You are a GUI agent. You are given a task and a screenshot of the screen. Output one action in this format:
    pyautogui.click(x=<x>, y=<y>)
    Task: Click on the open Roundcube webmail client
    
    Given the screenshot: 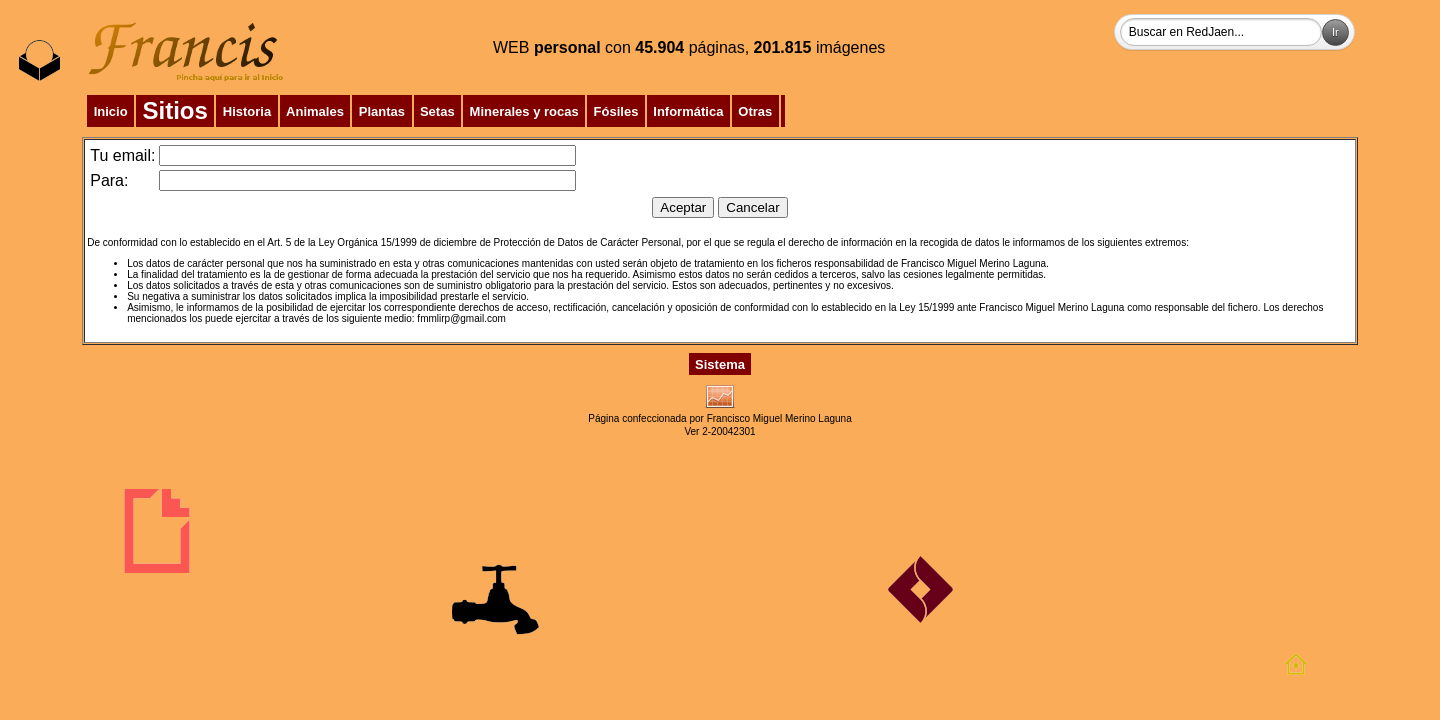 What is the action you would take?
    pyautogui.click(x=39, y=60)
    